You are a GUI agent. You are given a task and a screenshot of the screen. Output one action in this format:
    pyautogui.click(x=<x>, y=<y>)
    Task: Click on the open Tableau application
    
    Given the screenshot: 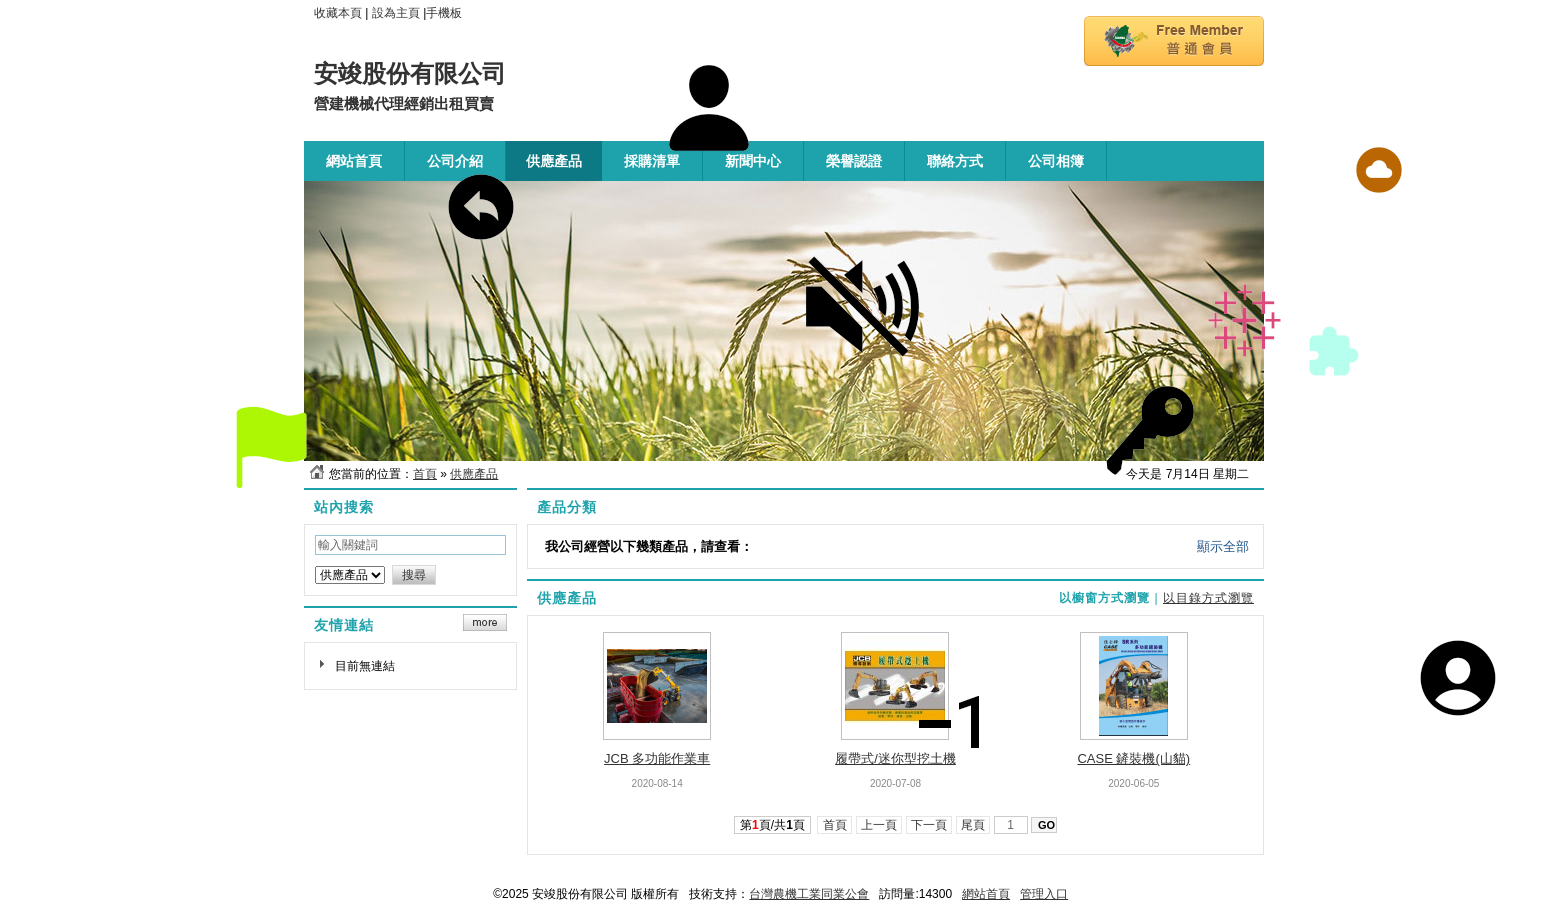 What is the action you would take?
    pyautogui.click(x=1244, y=320)
    